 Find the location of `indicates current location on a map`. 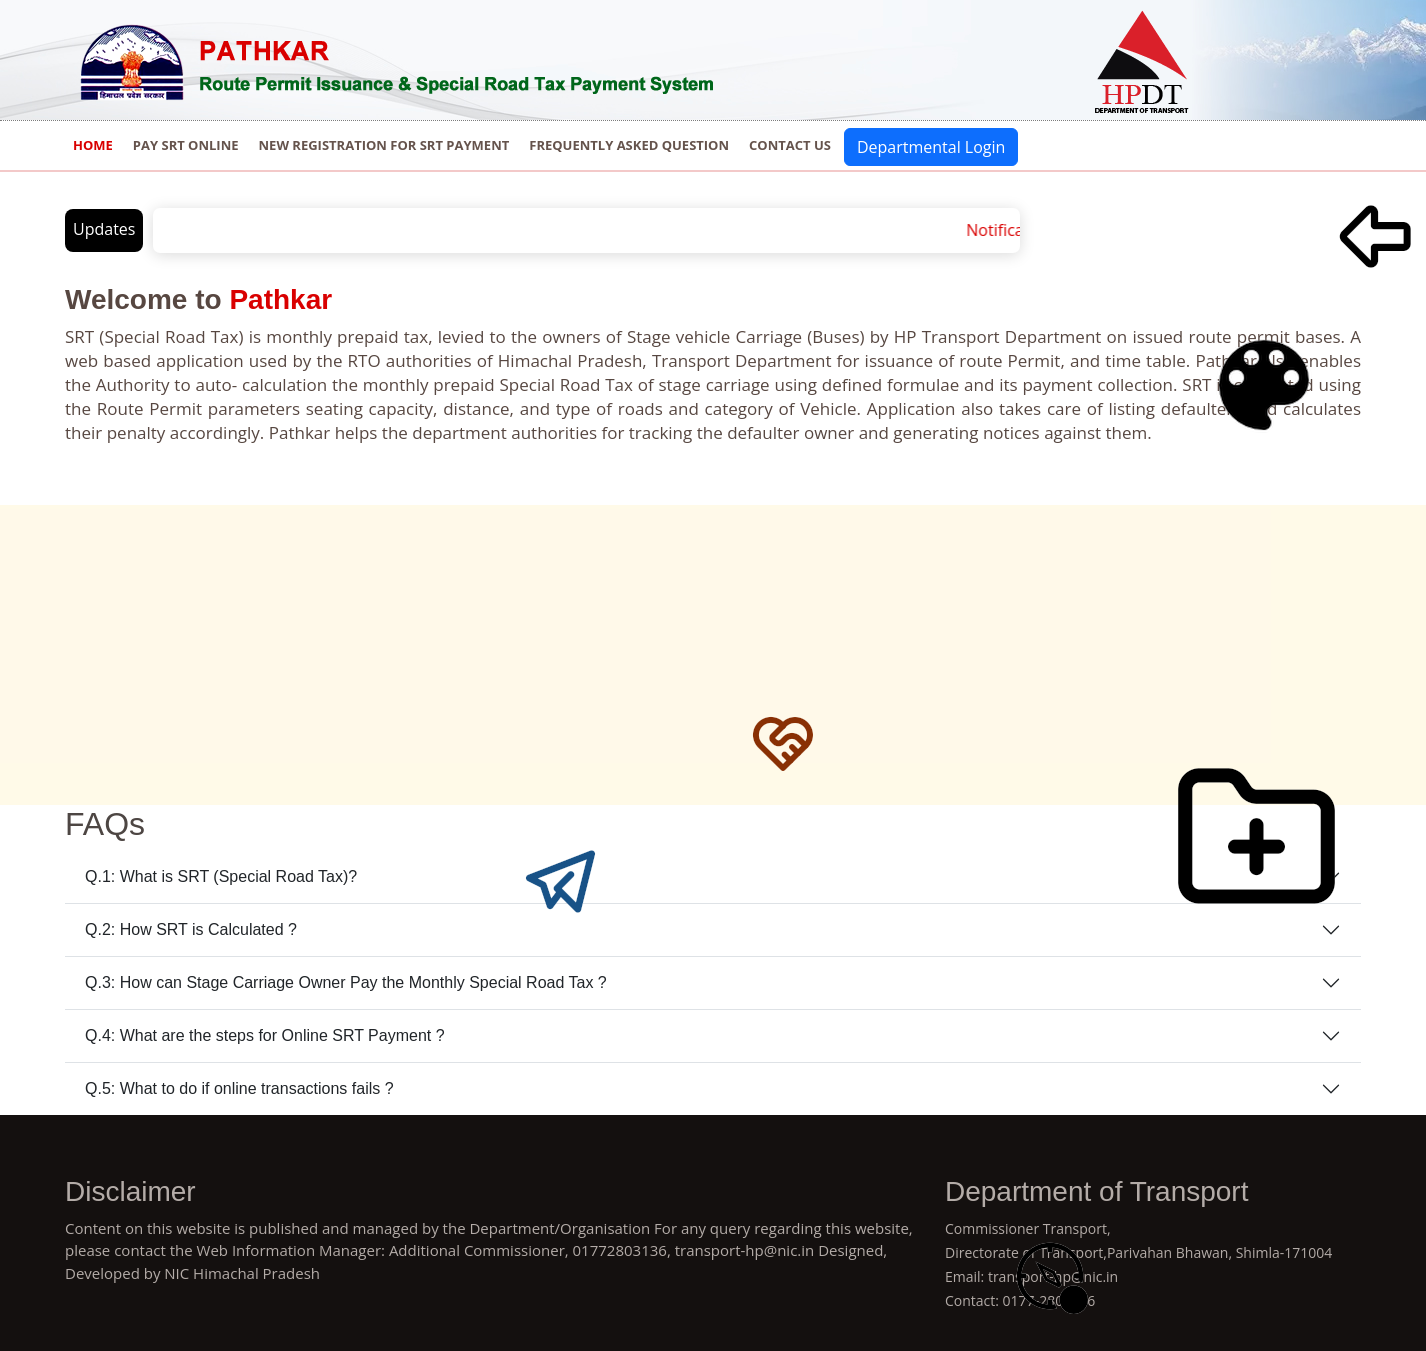

indicates current location on a map is located at coordinates (1050, 1276).